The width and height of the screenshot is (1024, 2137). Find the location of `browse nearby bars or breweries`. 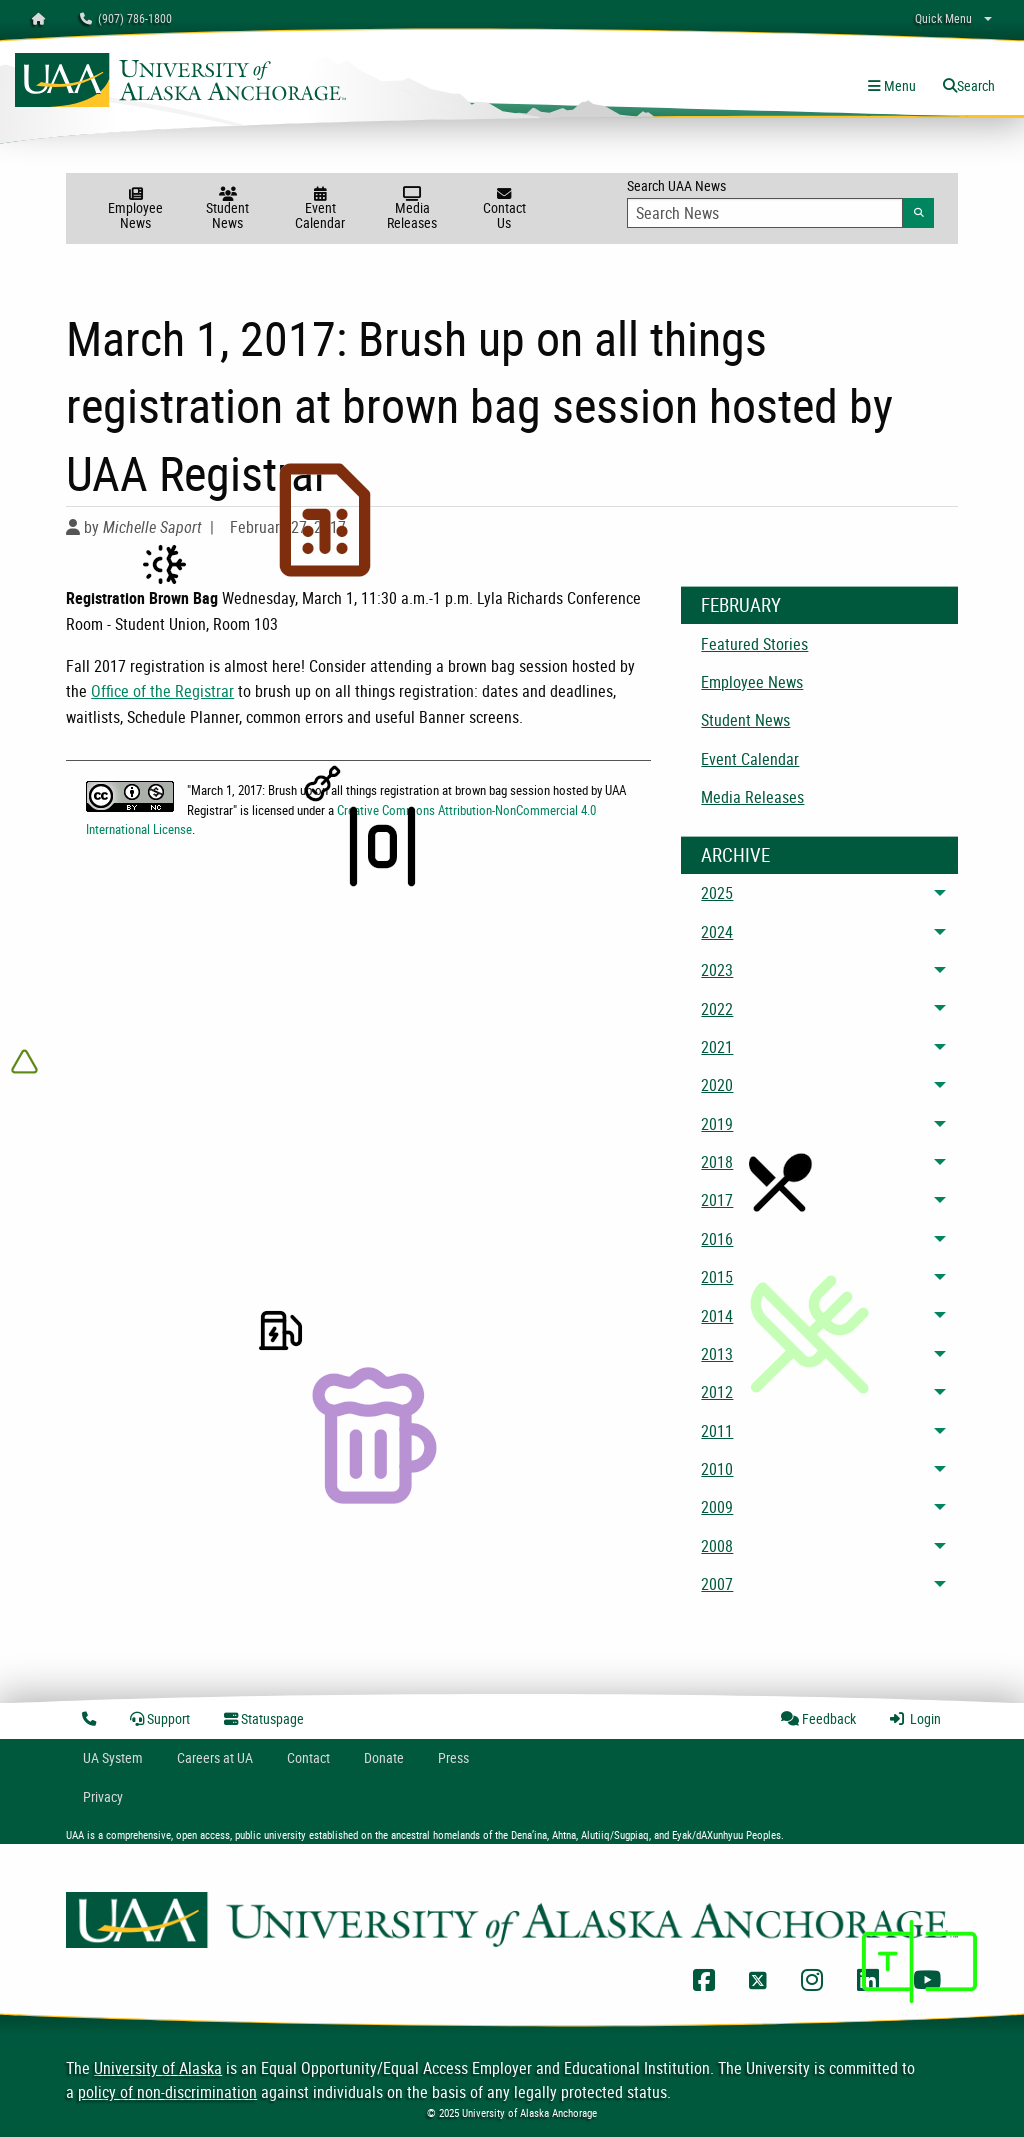

browse nearby bars or breweries is located at coordinates (374, 1435).